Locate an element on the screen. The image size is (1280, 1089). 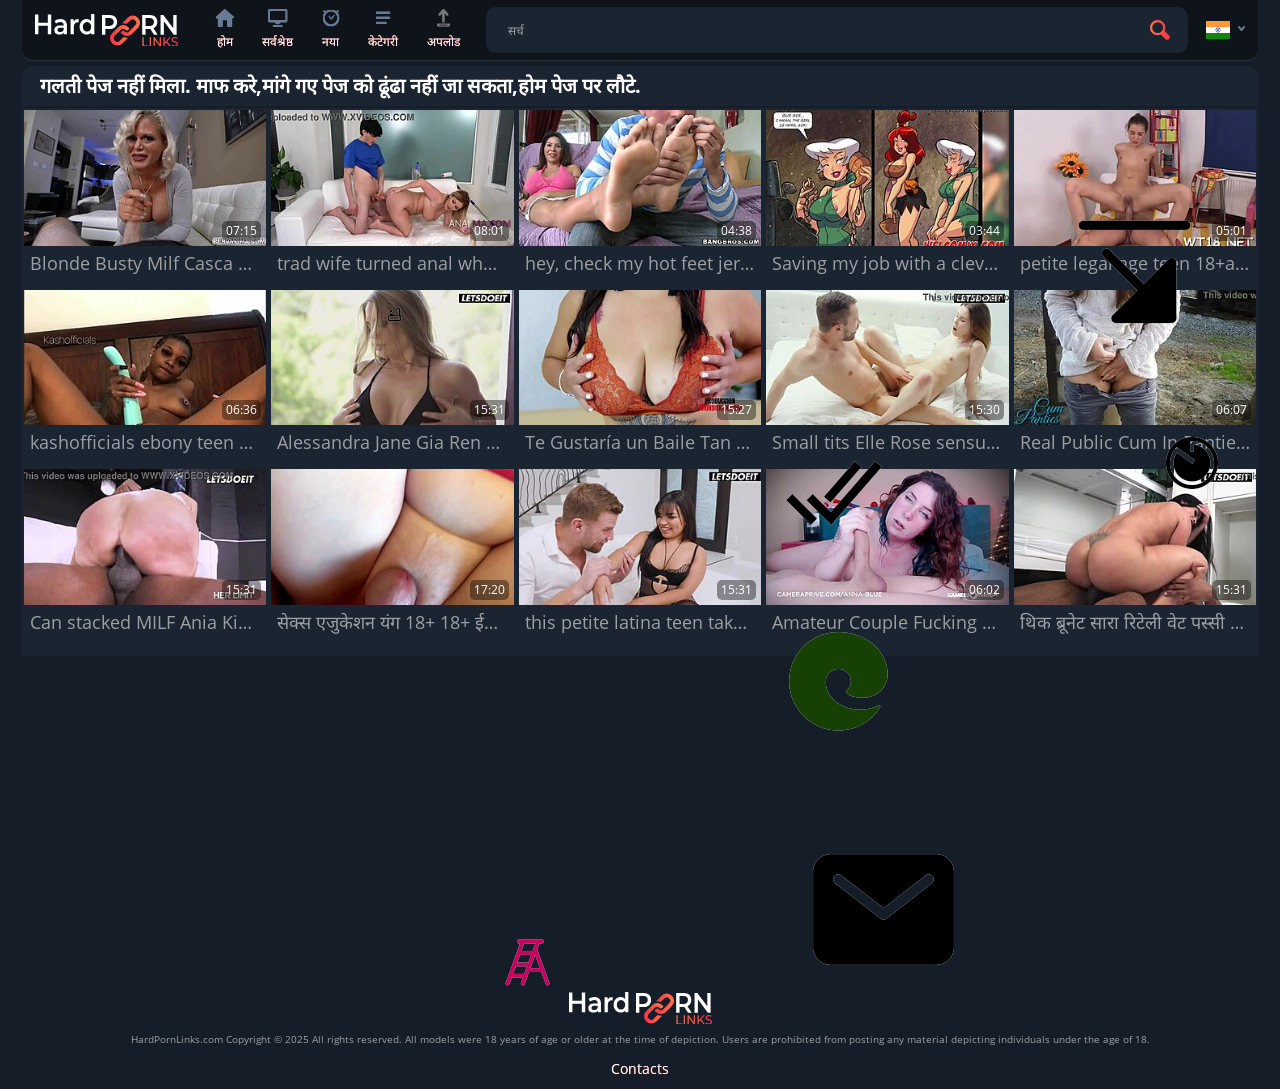
indicates bathroom amenities available is located at coordinates (394, 314).